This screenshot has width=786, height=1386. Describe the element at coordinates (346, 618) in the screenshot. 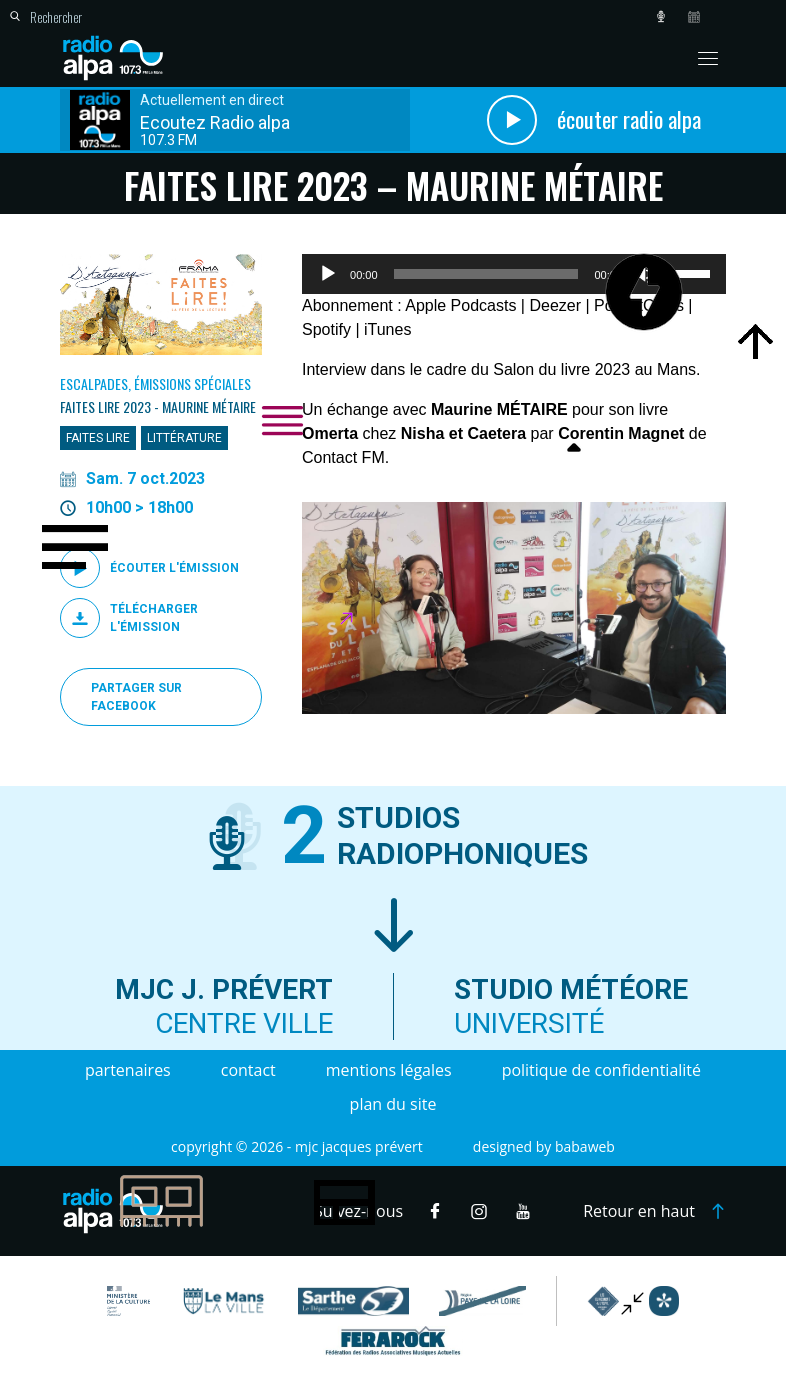

I see `open link in new tab or window` at that location.